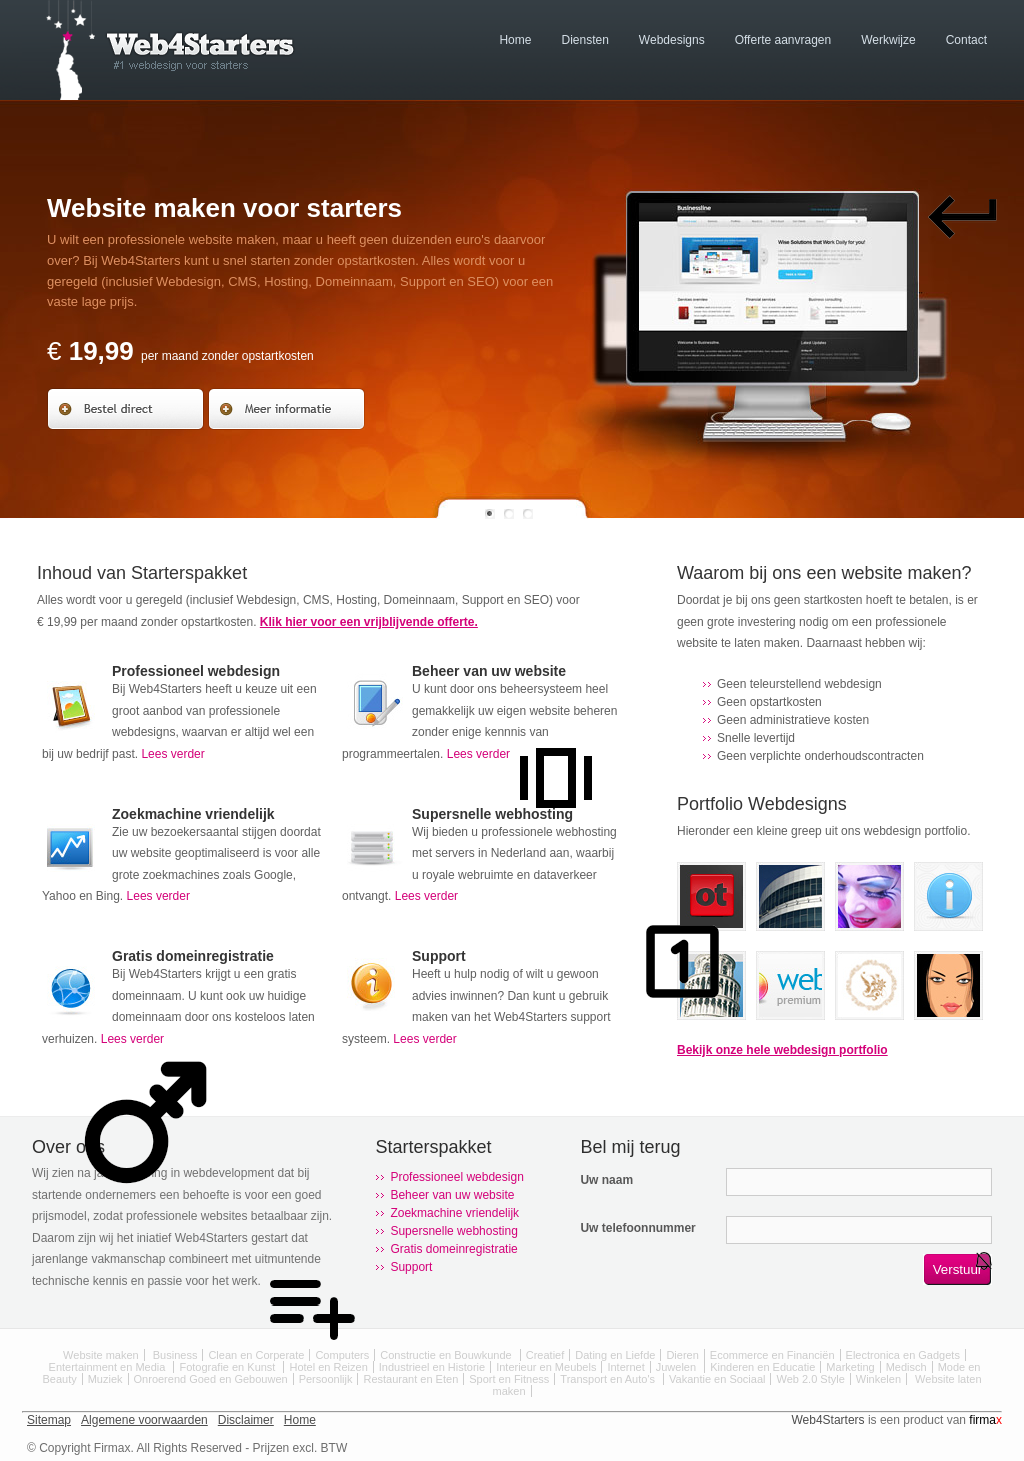 The height and width of the screenshot is (1461, 1024). I want to click on submit or confirm text input, so click(964, 217).